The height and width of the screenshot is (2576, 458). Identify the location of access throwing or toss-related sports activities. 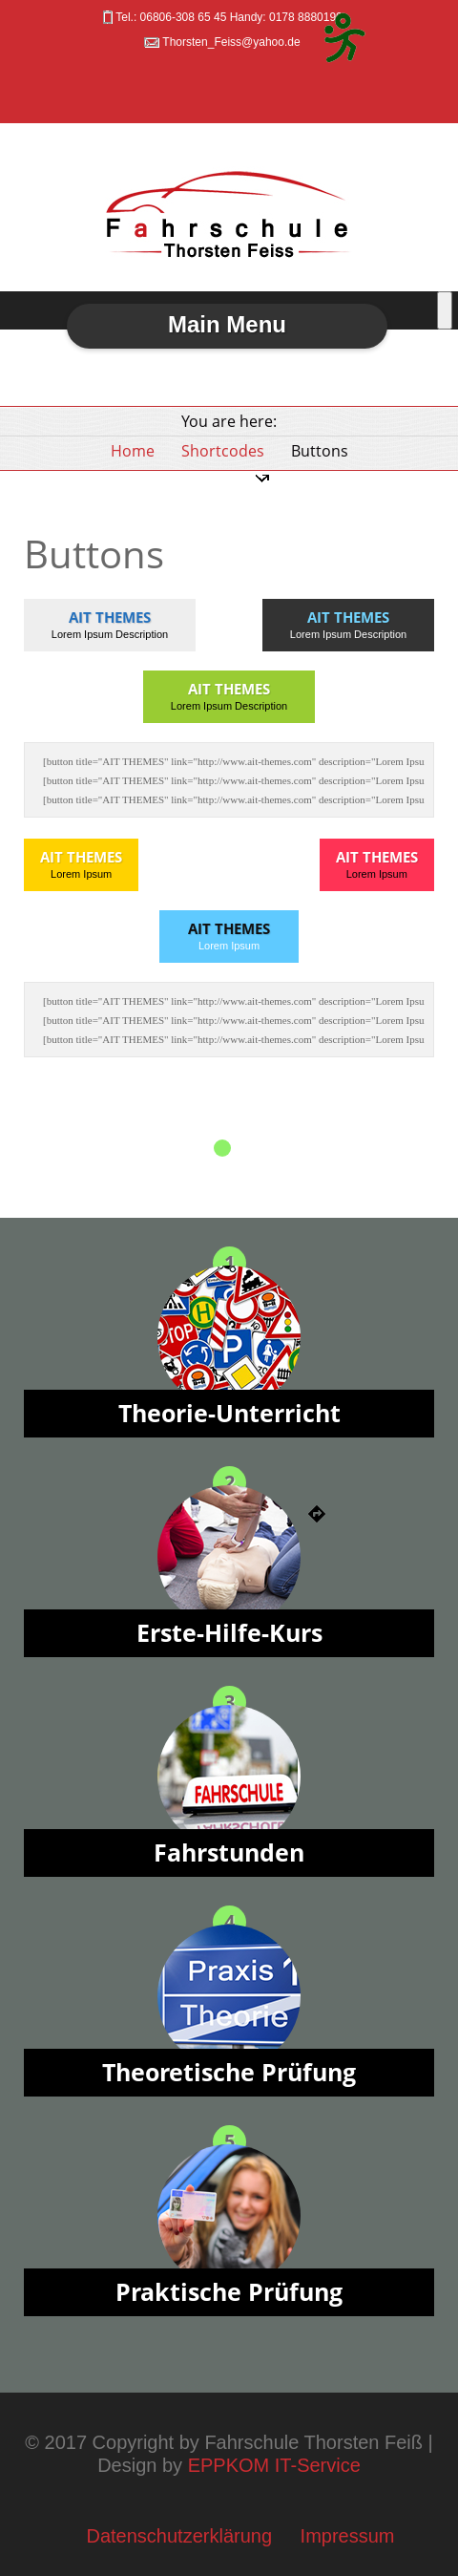
(343, 36).